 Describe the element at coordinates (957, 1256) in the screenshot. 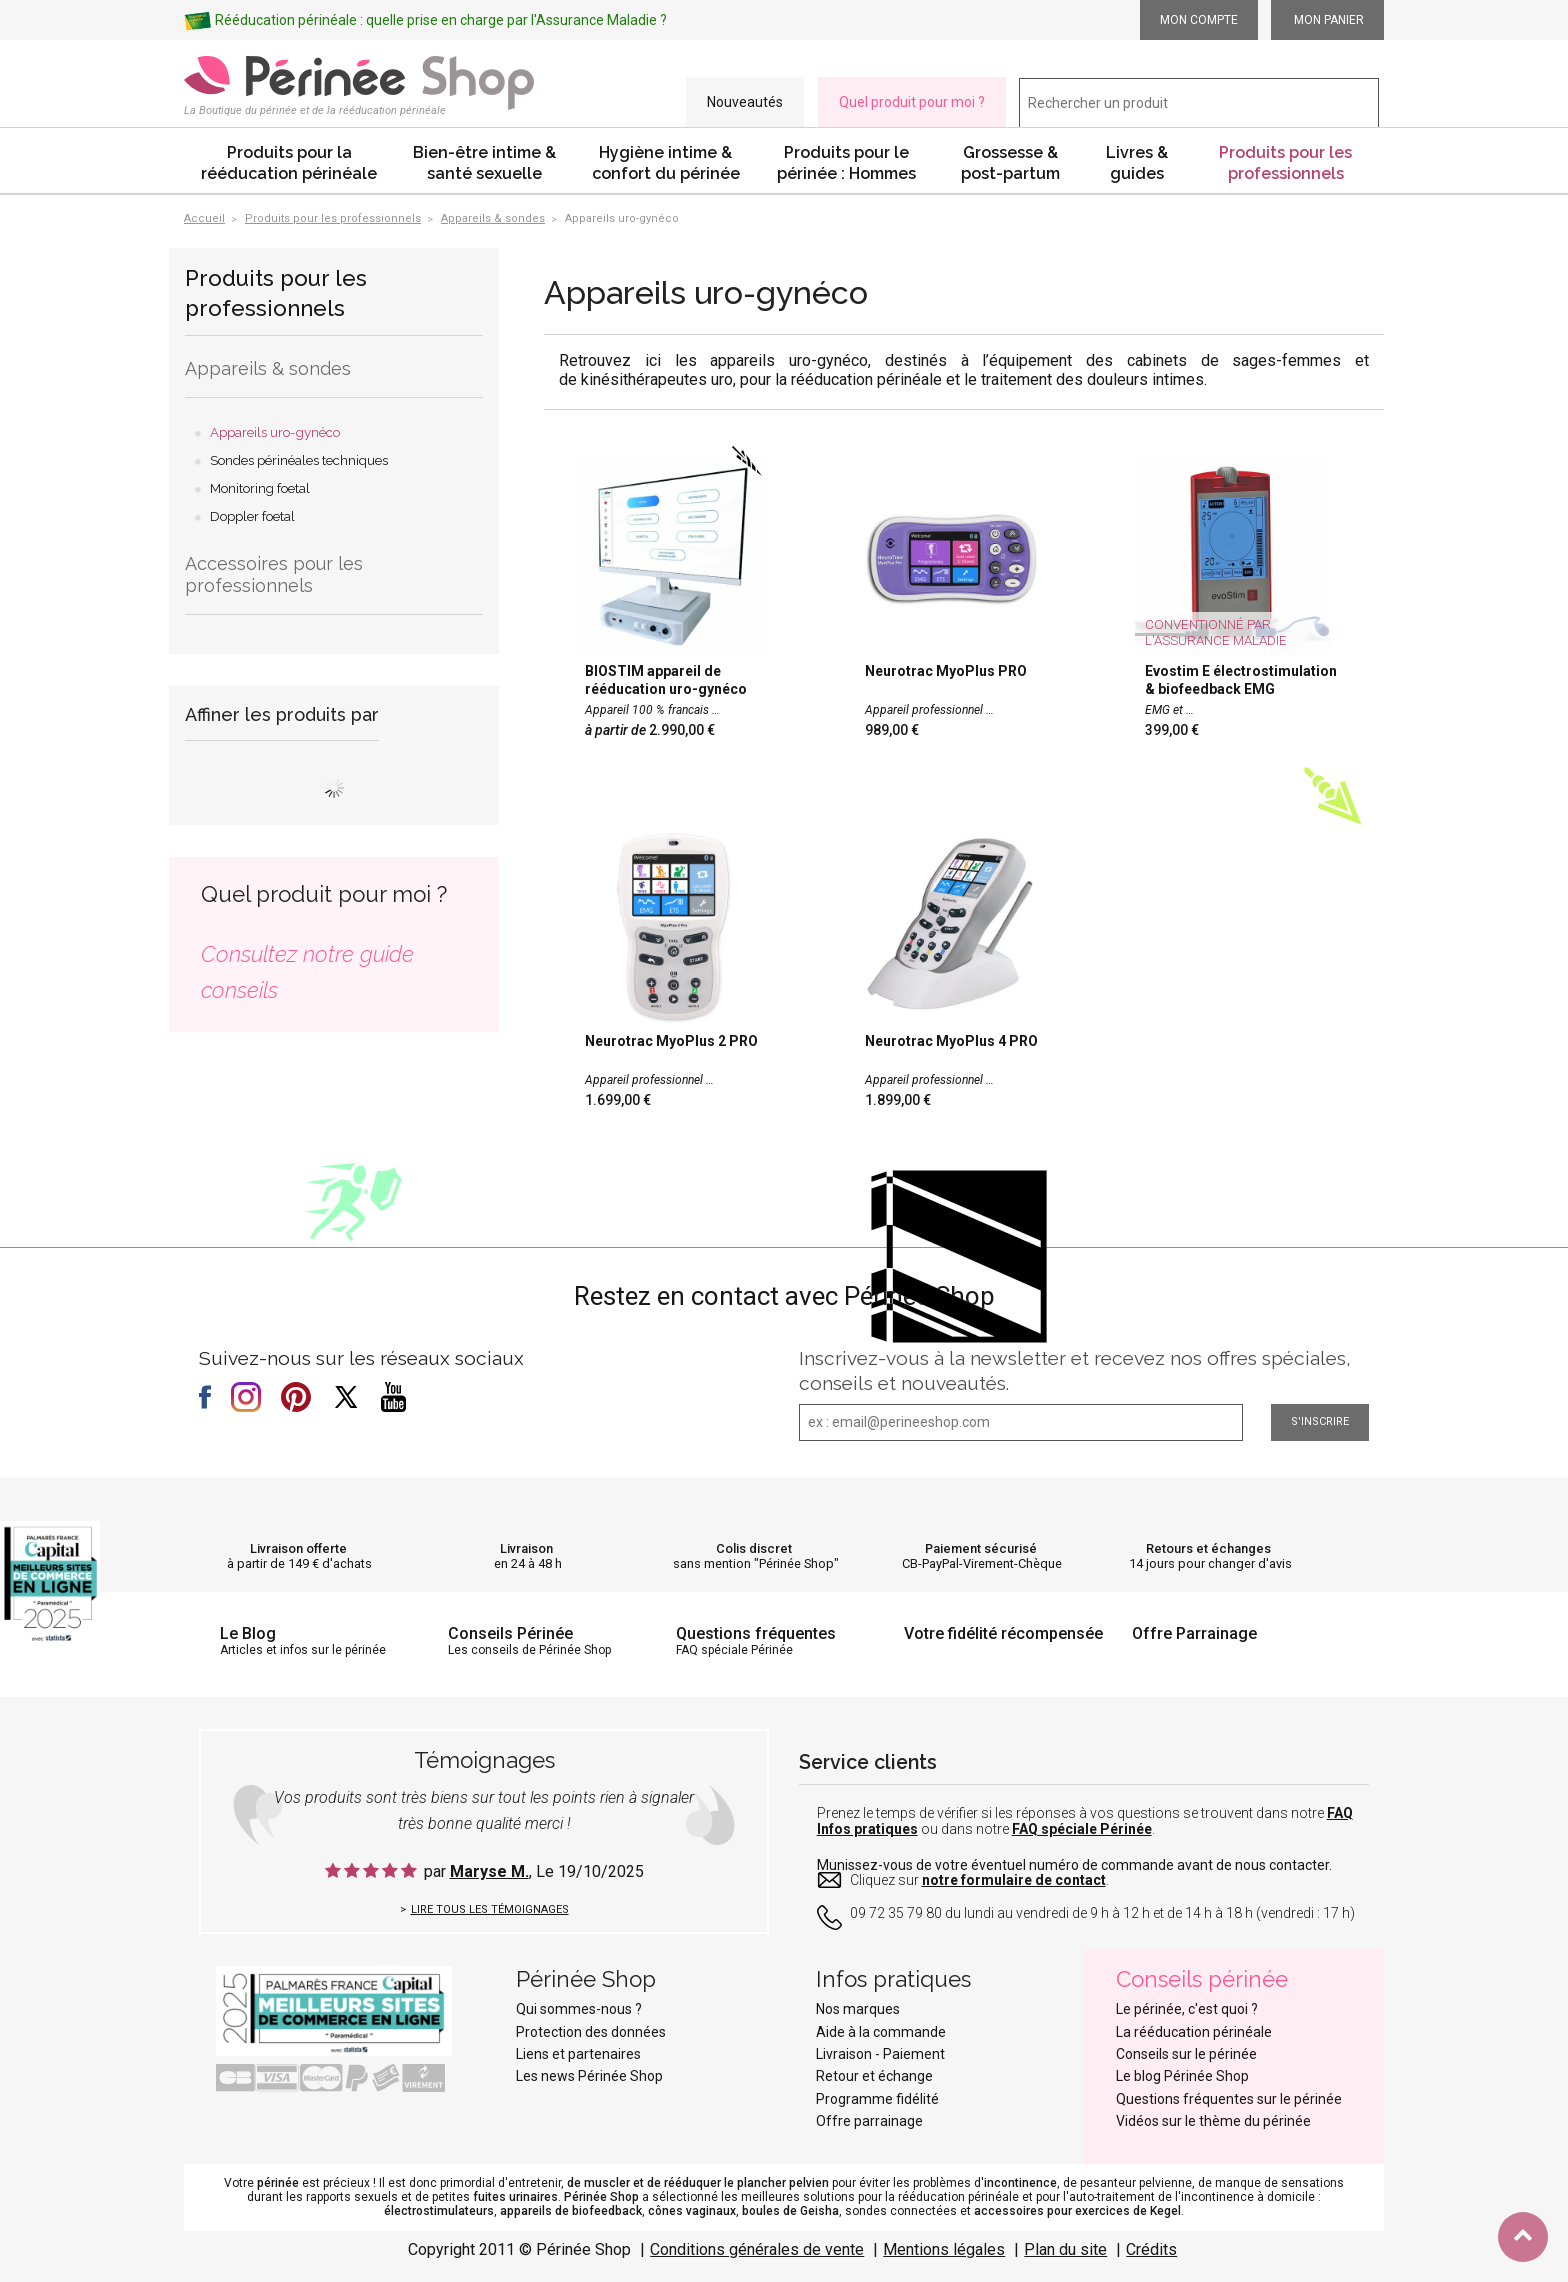

I see `indicates armor or defensive equipment` at that location.